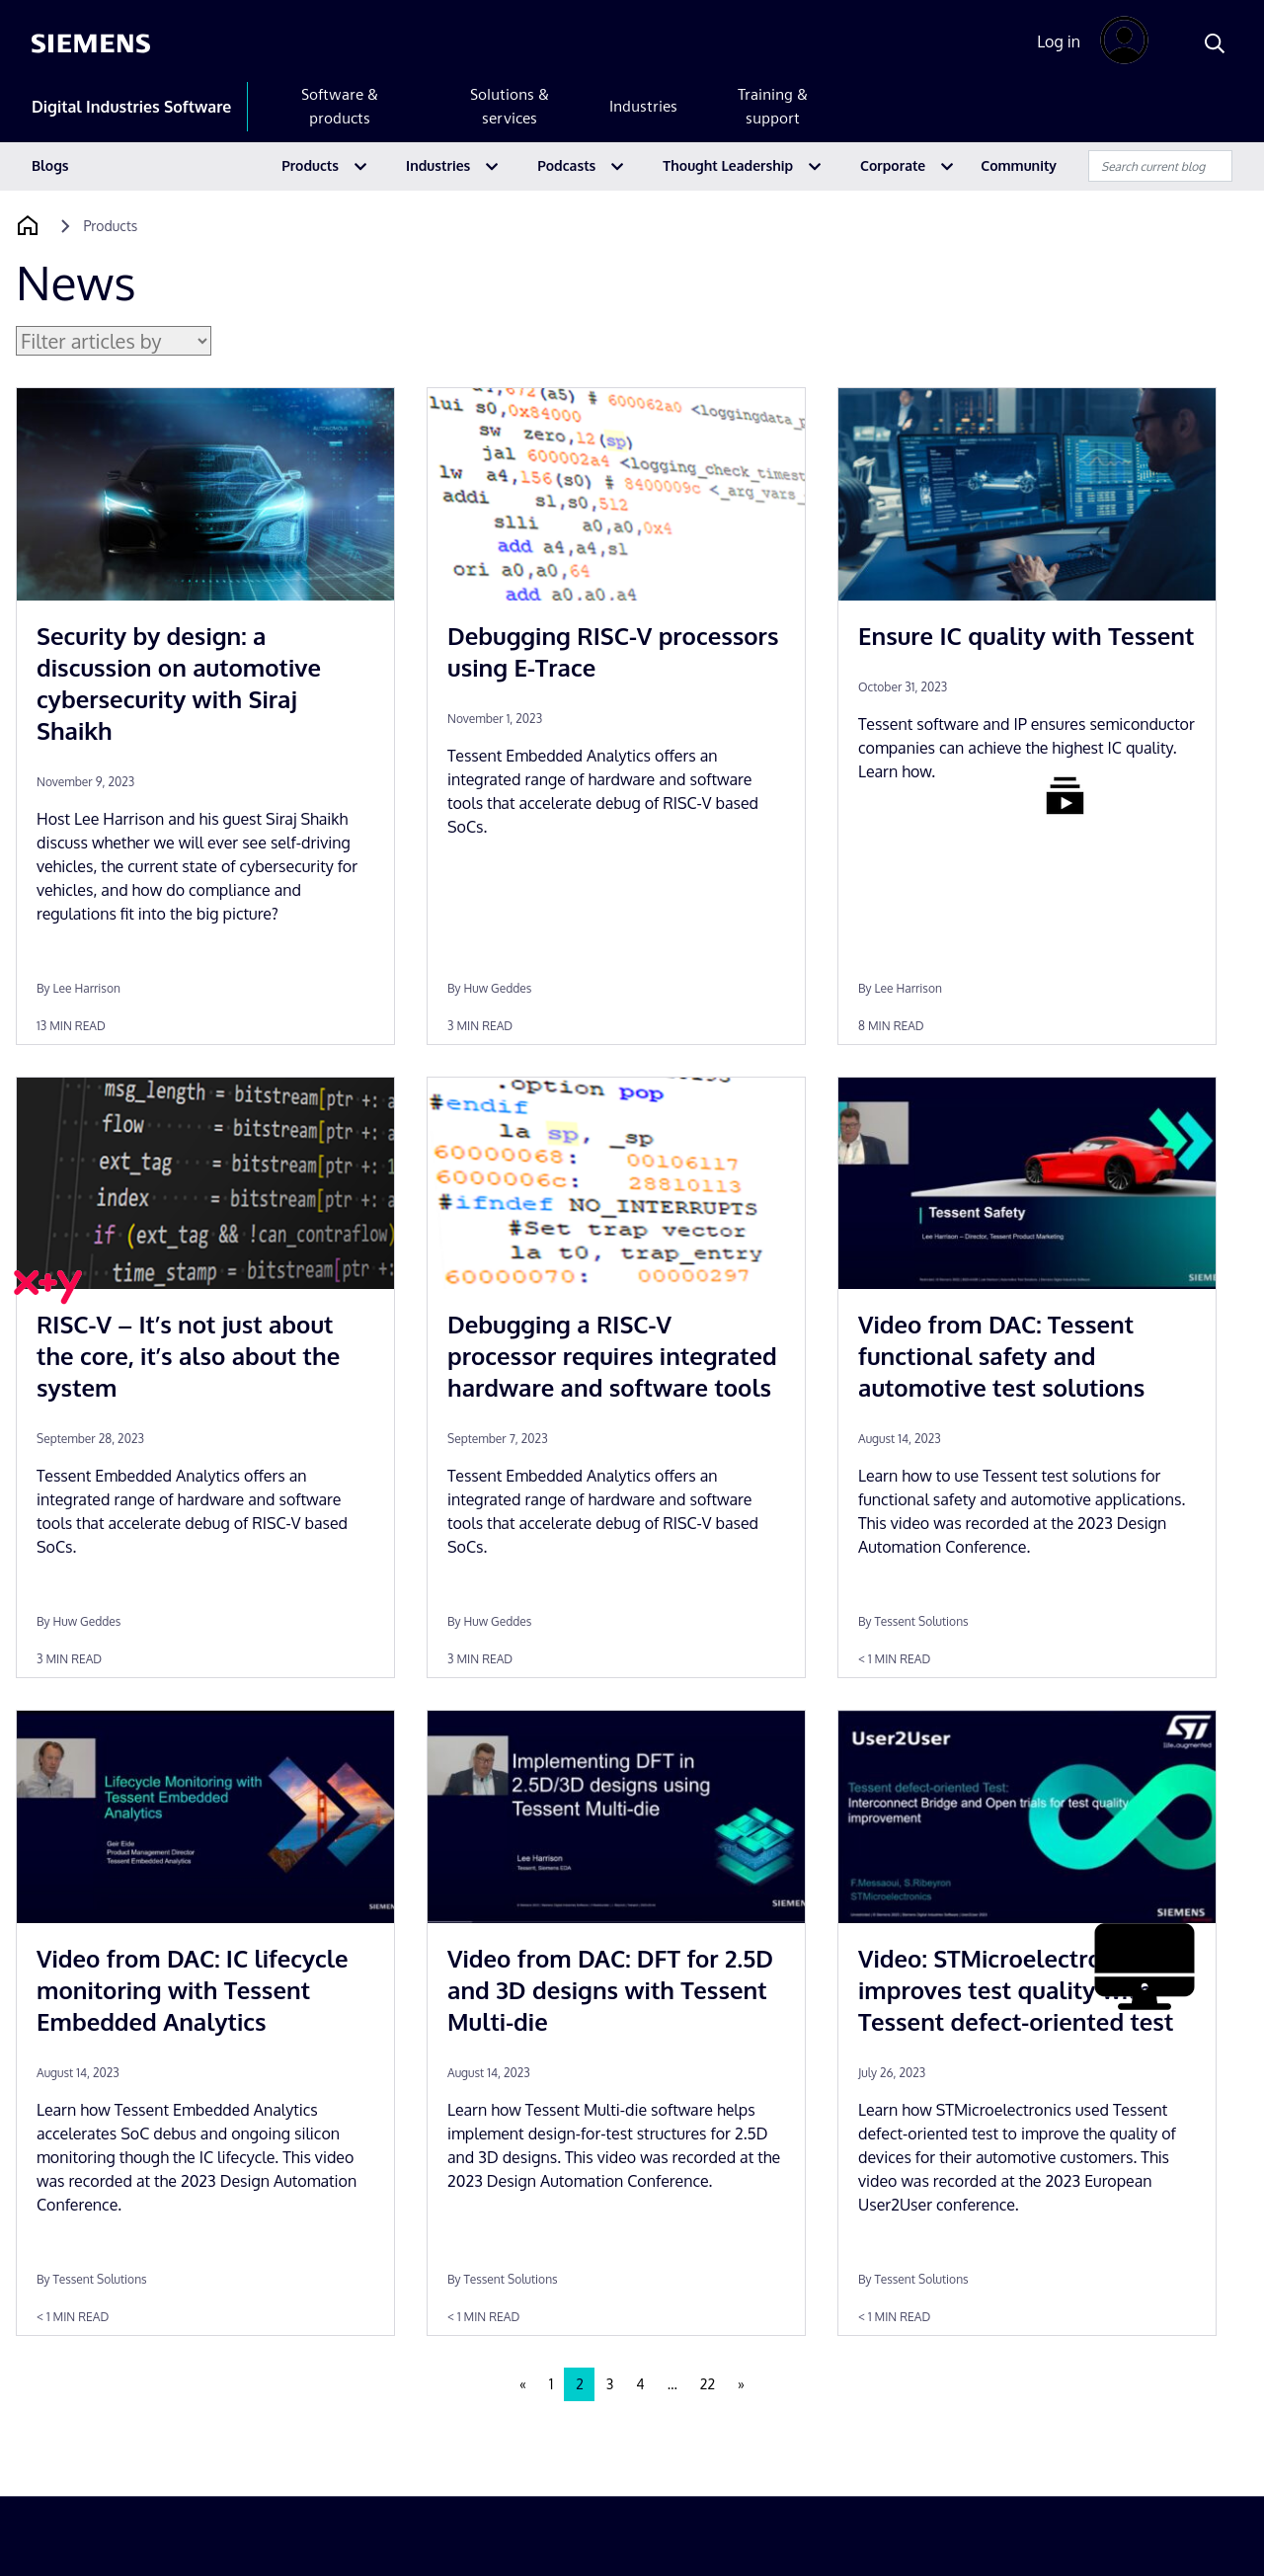 The width and height of the screenshot is (1264, 2576). Describe the element at coordinates (1145, 1967) in the screenshot. I see `switch to desktop view` at that location.